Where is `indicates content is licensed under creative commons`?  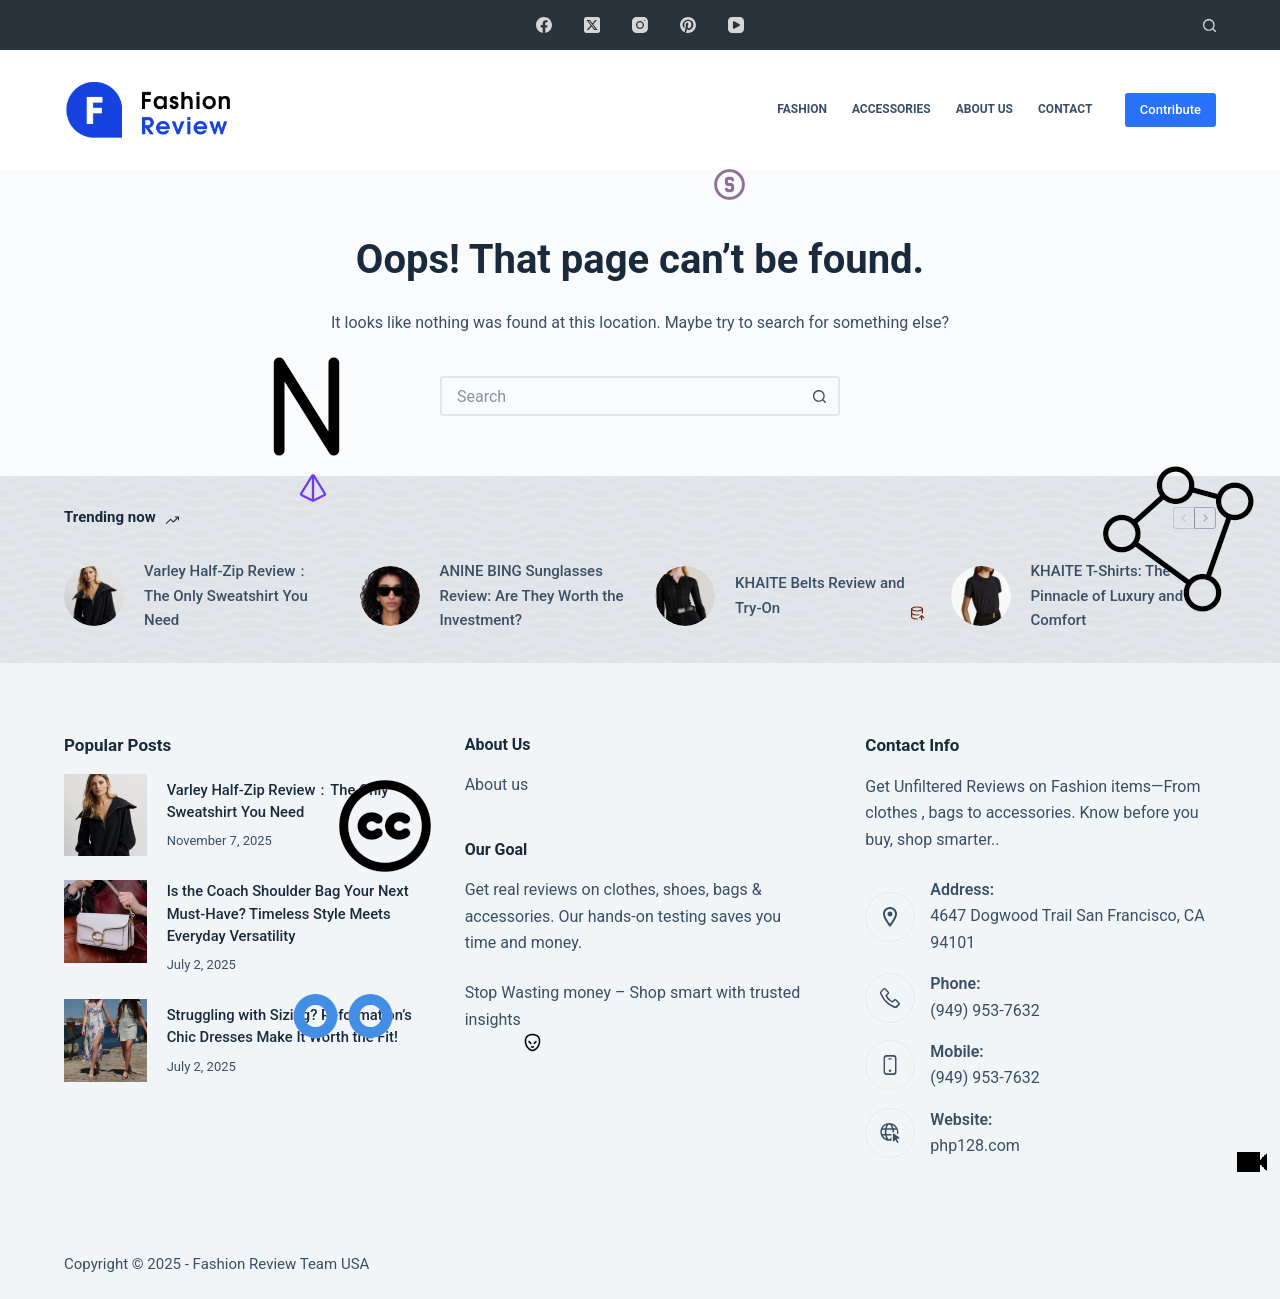
indicates content is licensed under creative commons is located at coordinates (385, 826).